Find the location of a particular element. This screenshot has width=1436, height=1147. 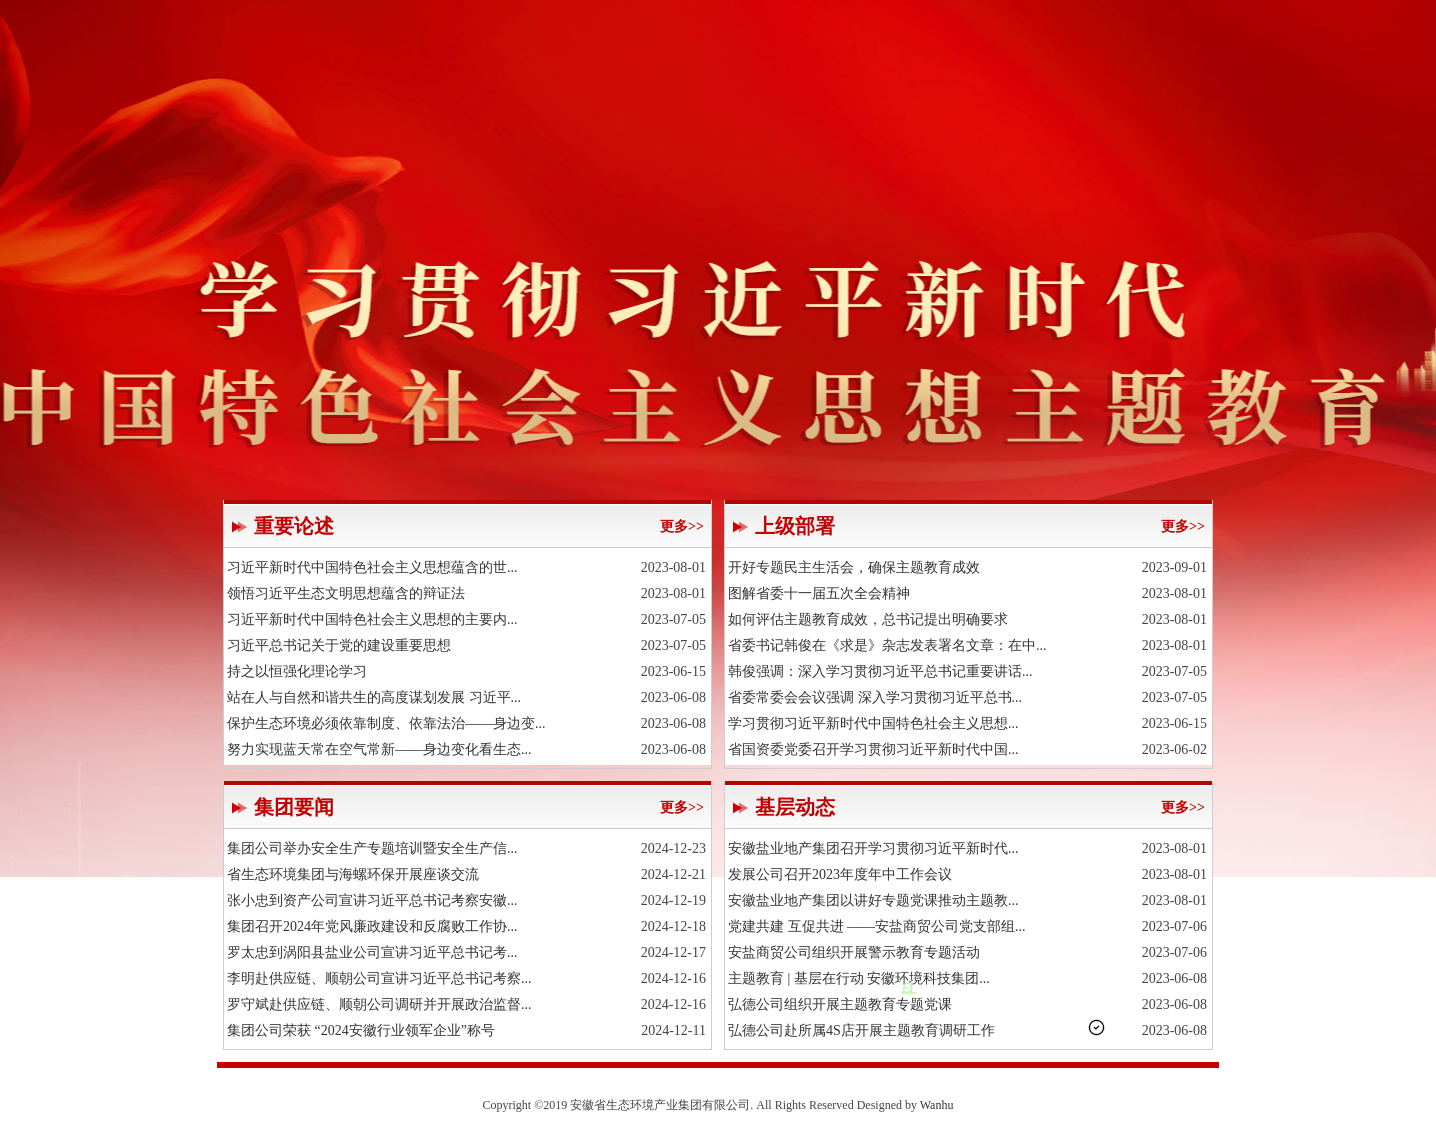

indicates task or action completed successfully is located at coordinates (1096, 1027).